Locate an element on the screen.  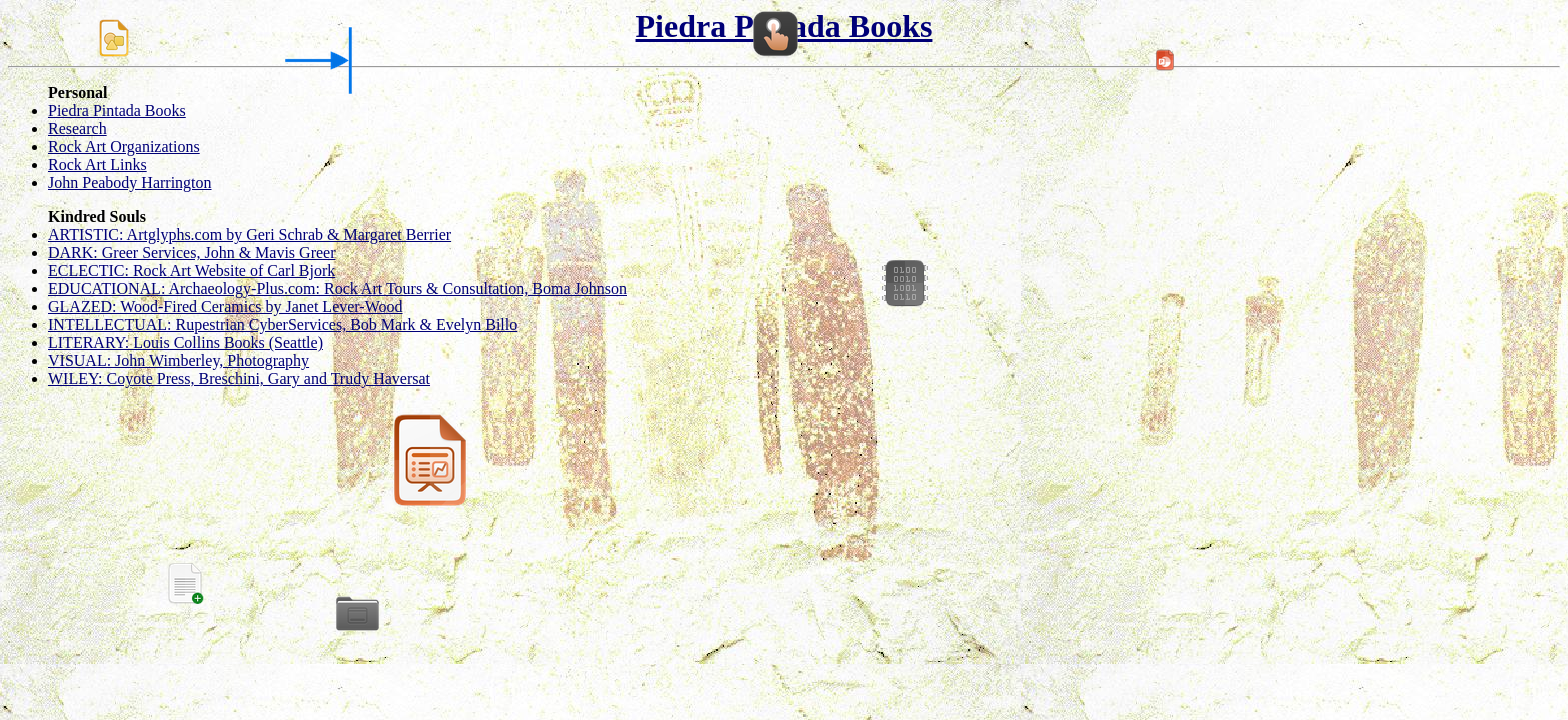
open desktop folder is located at coordinates (357, 613).